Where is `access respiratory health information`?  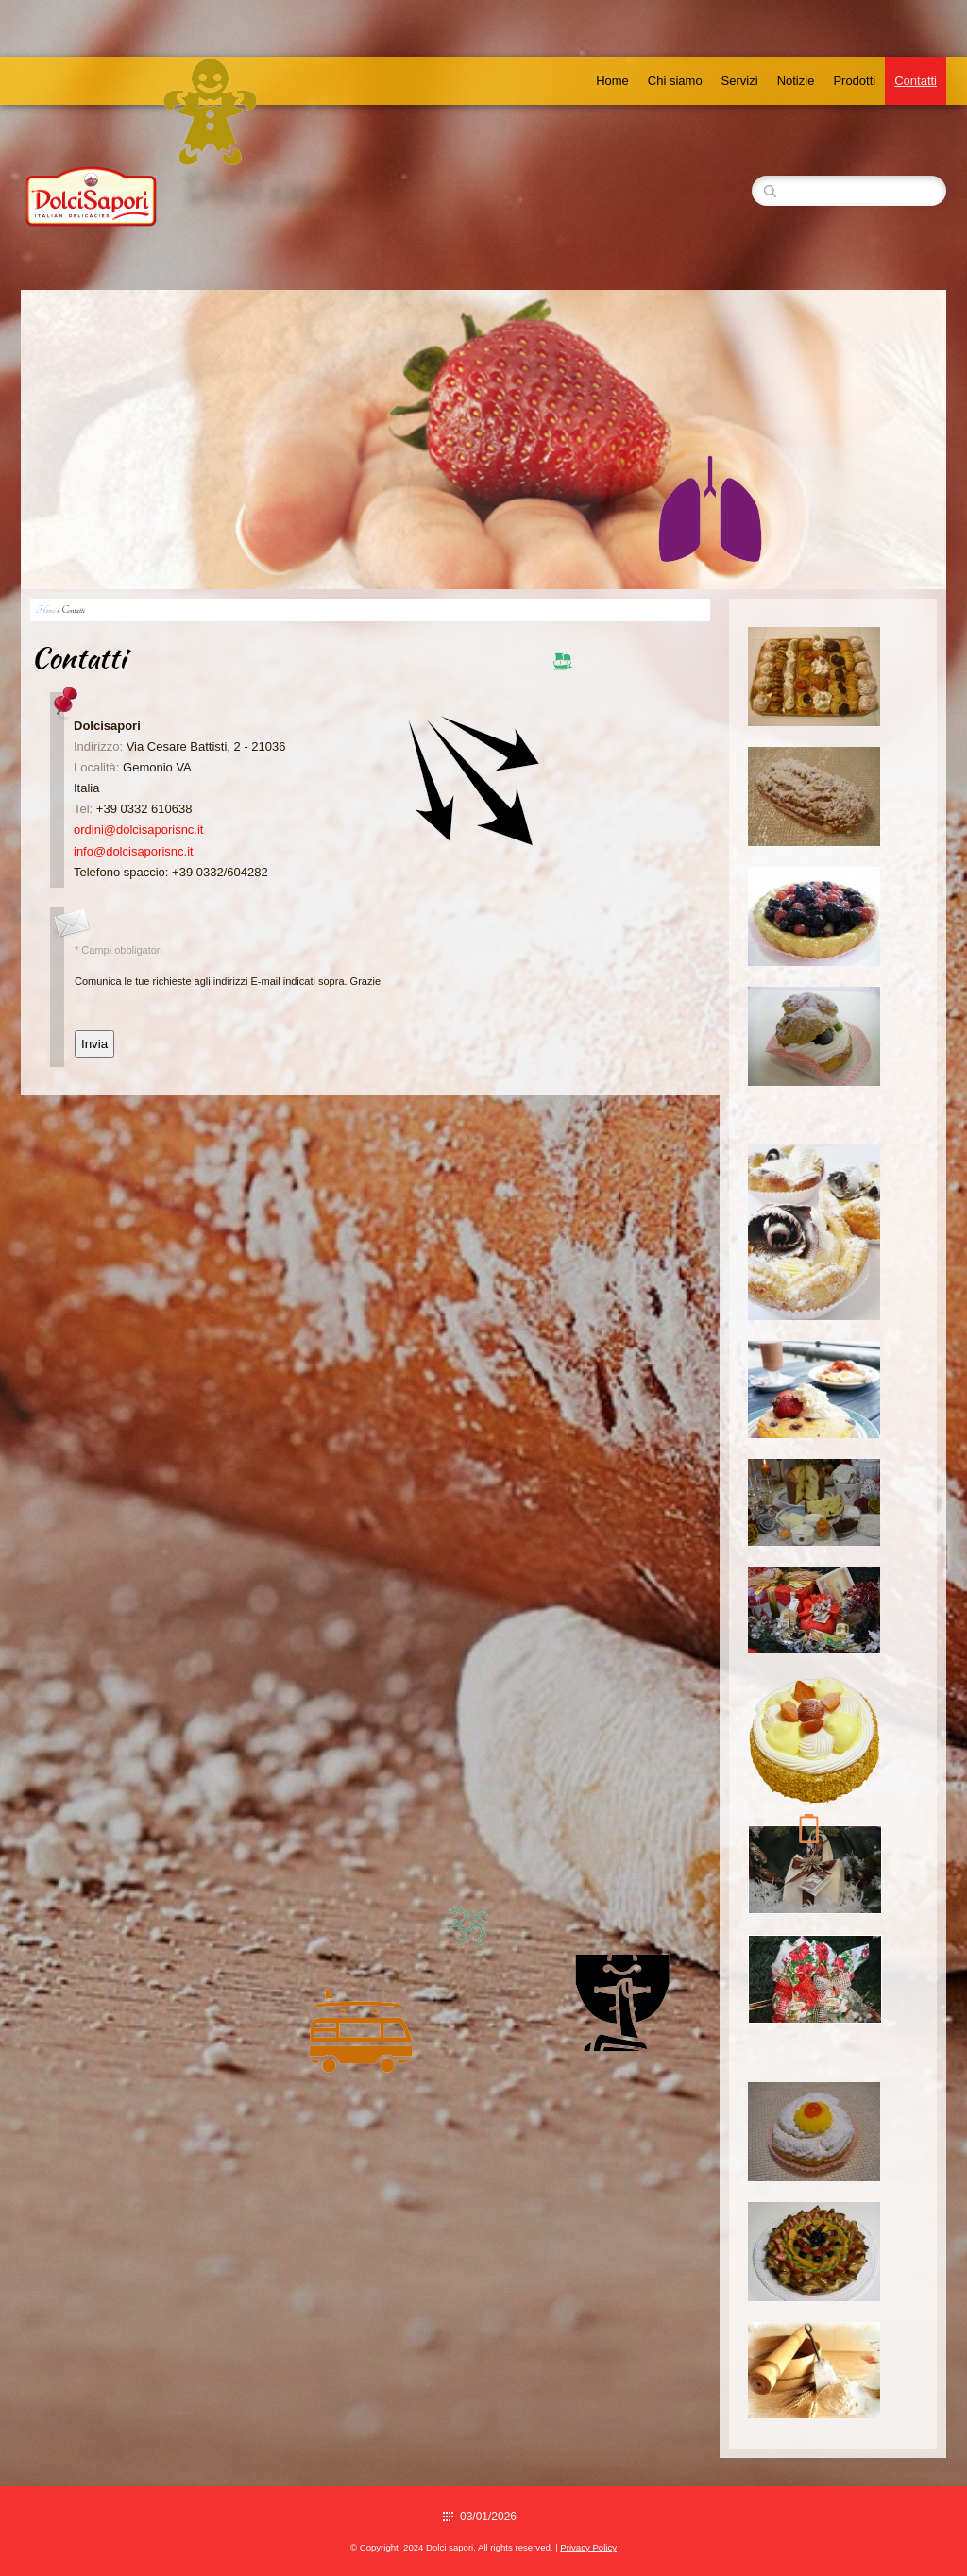
access respiratory health information is located at coordinates (710, 511).